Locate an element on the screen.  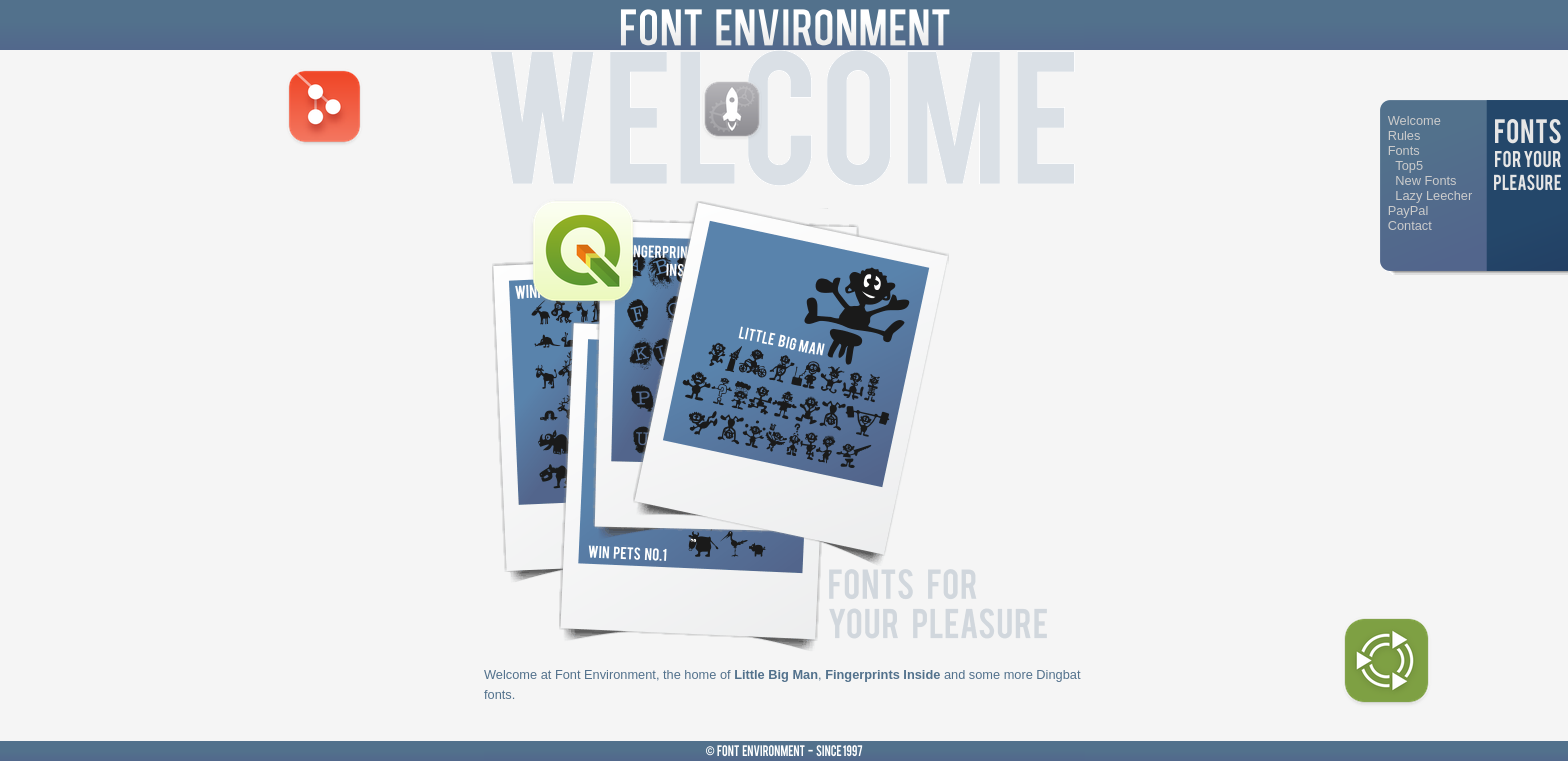
manage startup programs and applications is located at coordinates (732, 110).